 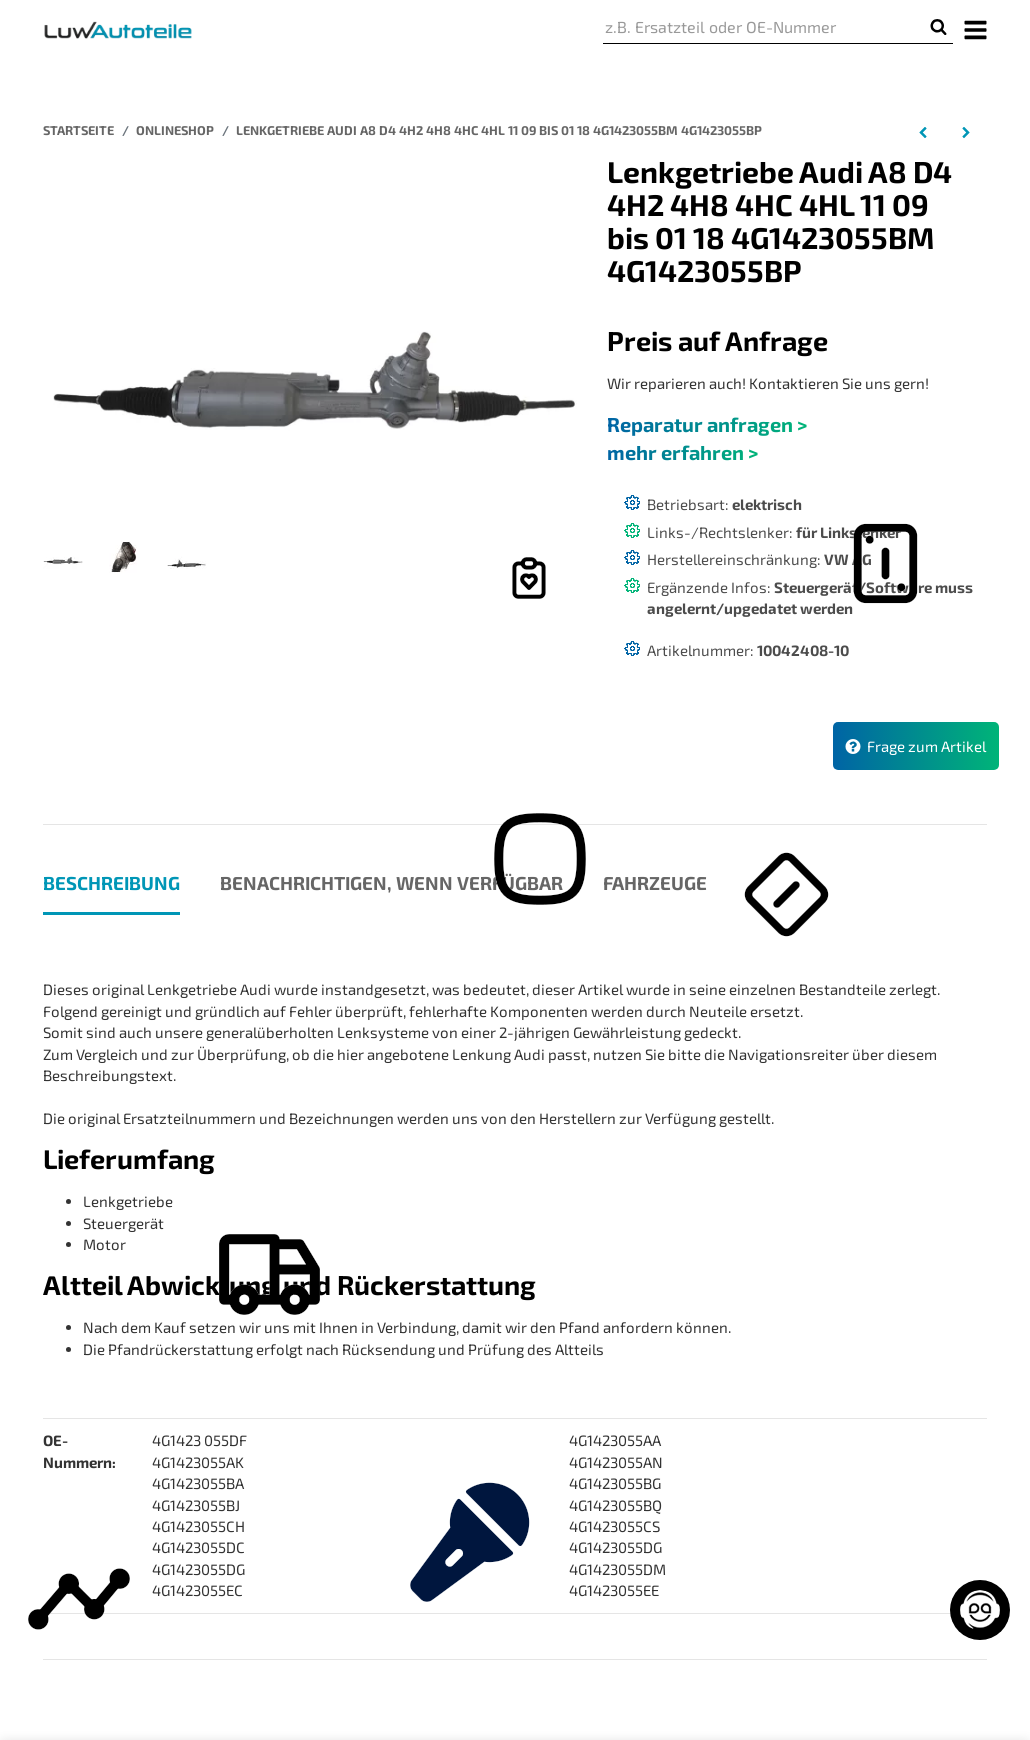 What do you see at coordinates (885, 563) in the screenshot?
I see `play a card game` at bounding box center [885, 563].